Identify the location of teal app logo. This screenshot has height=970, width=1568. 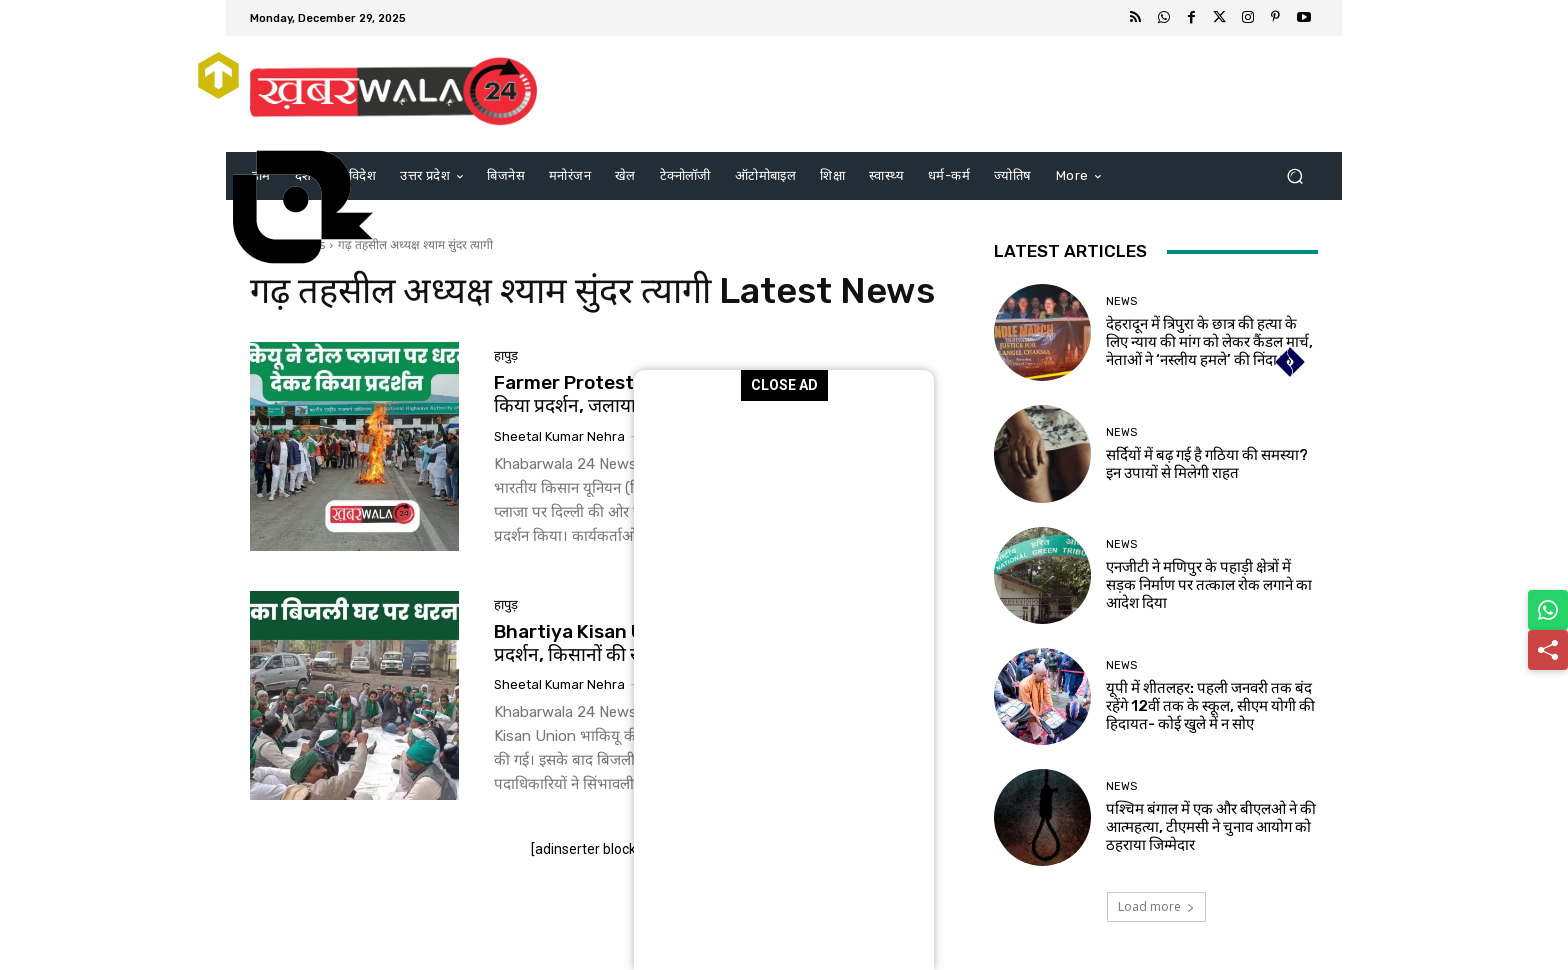
(303, 207).